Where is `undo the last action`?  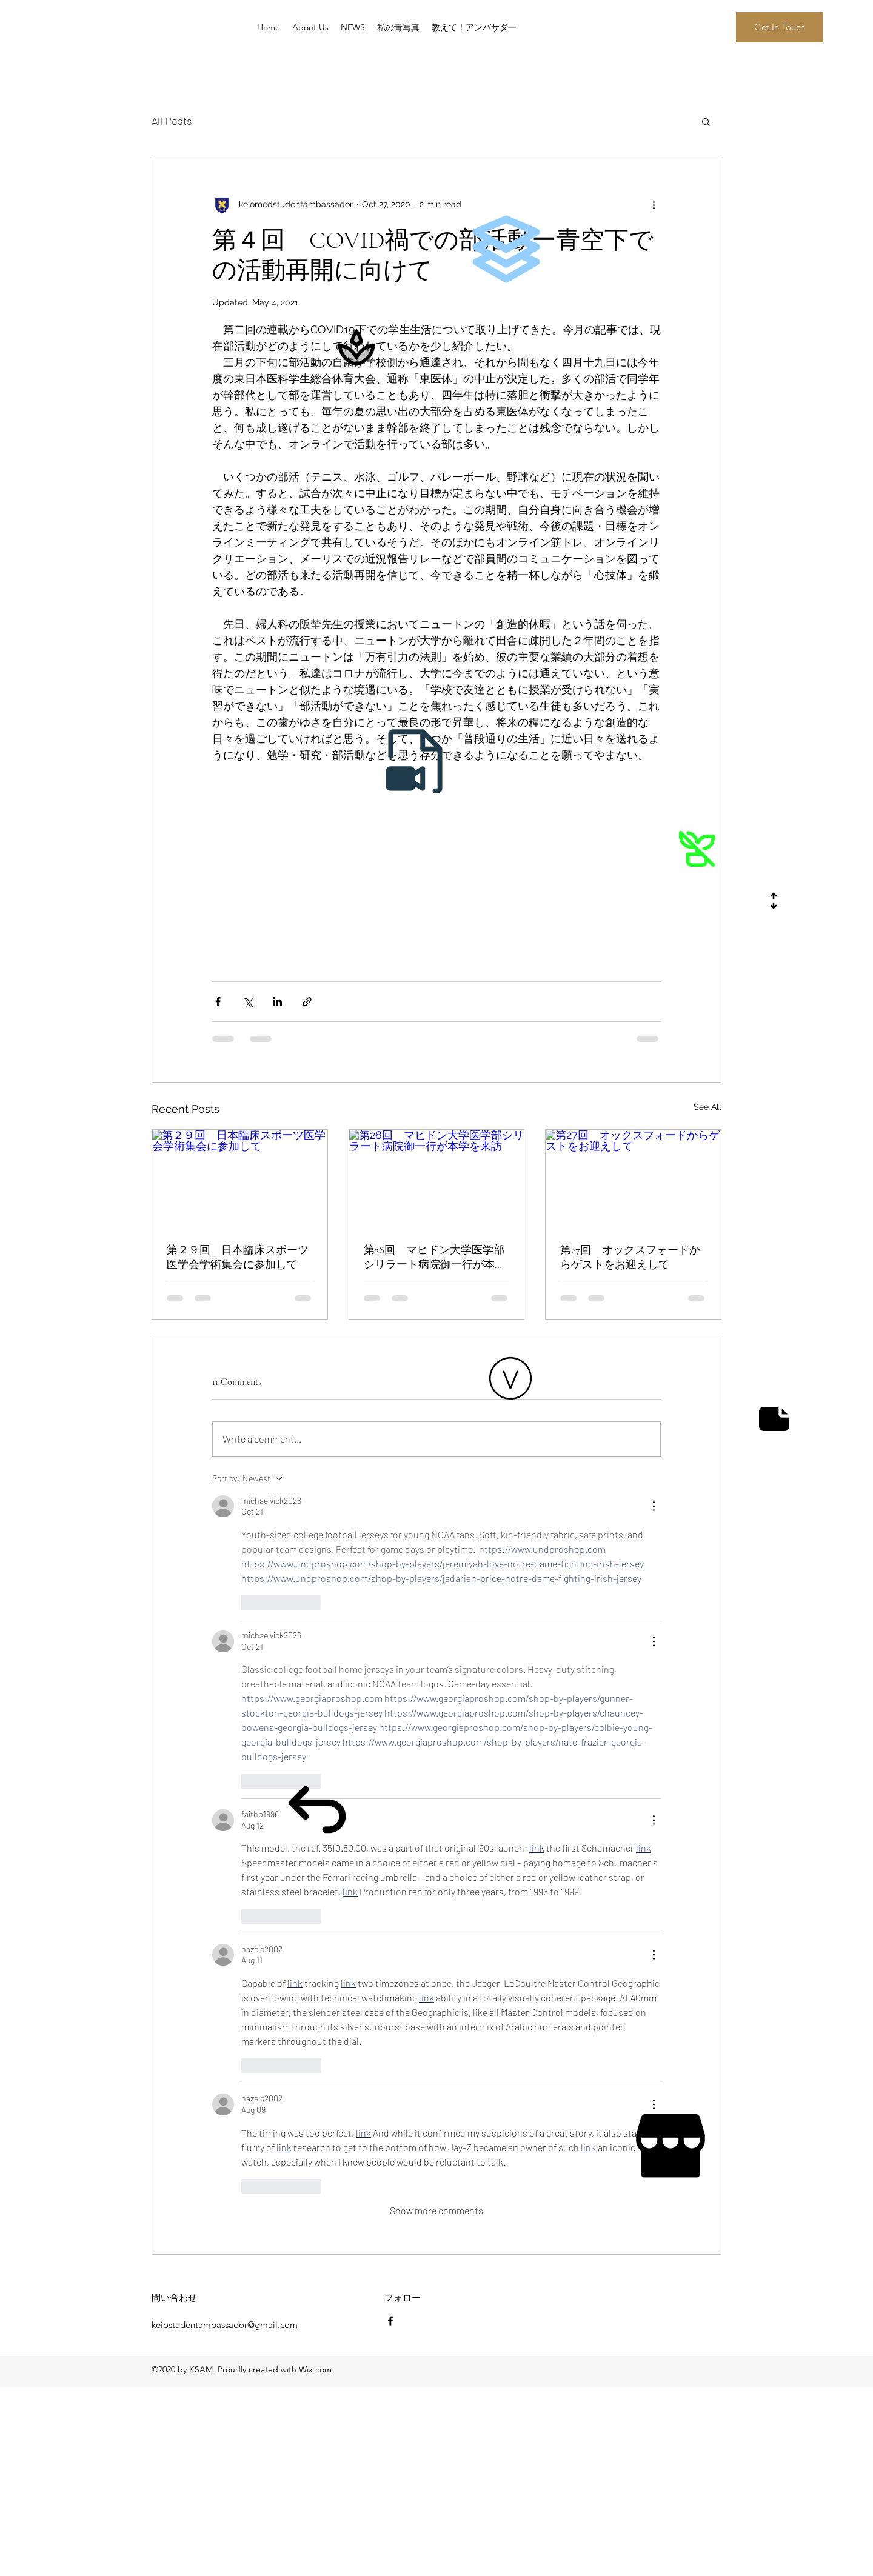 undo the last action is located at coordinates (315, 1809).